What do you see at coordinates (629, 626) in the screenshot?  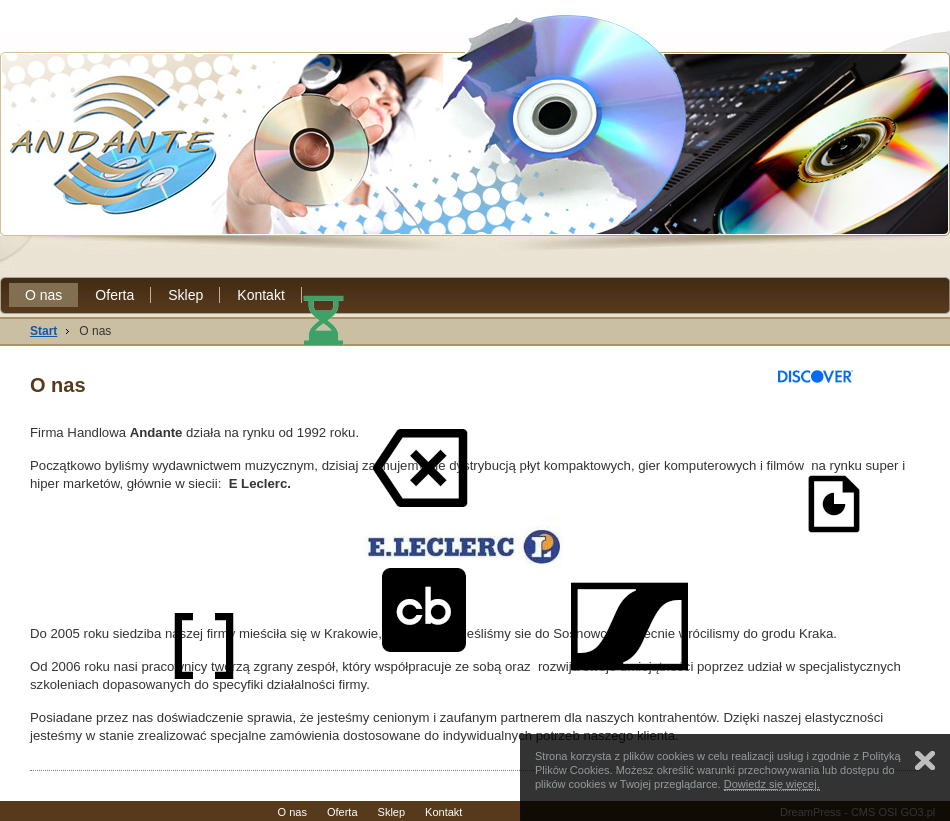 I see `visit the Sennheiser website or app` at bounding box center [629, 626].